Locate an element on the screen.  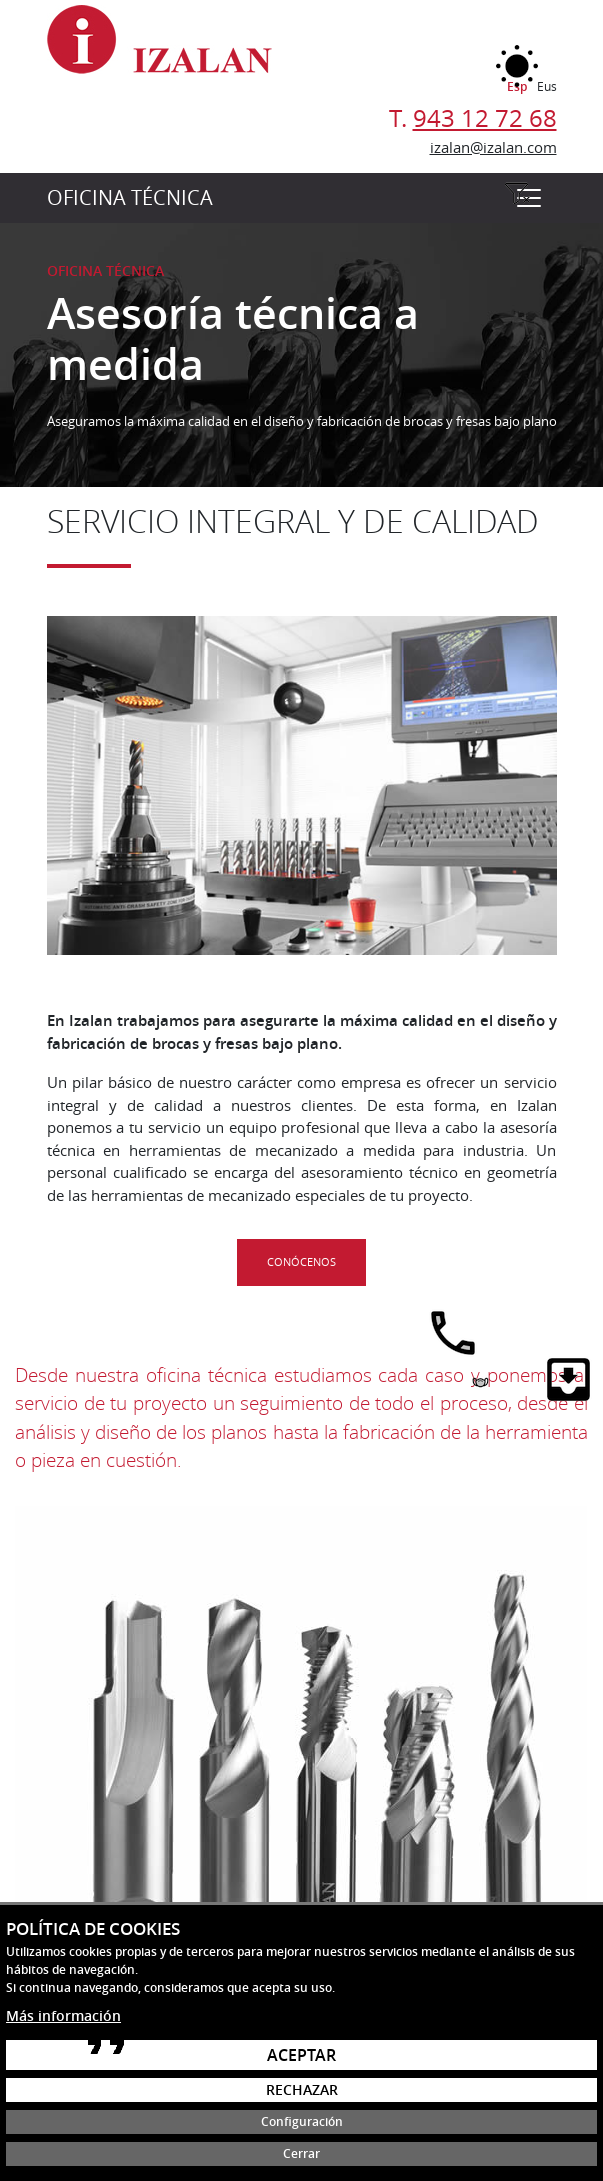
clear all active filters is located at coordinates (516, 192).